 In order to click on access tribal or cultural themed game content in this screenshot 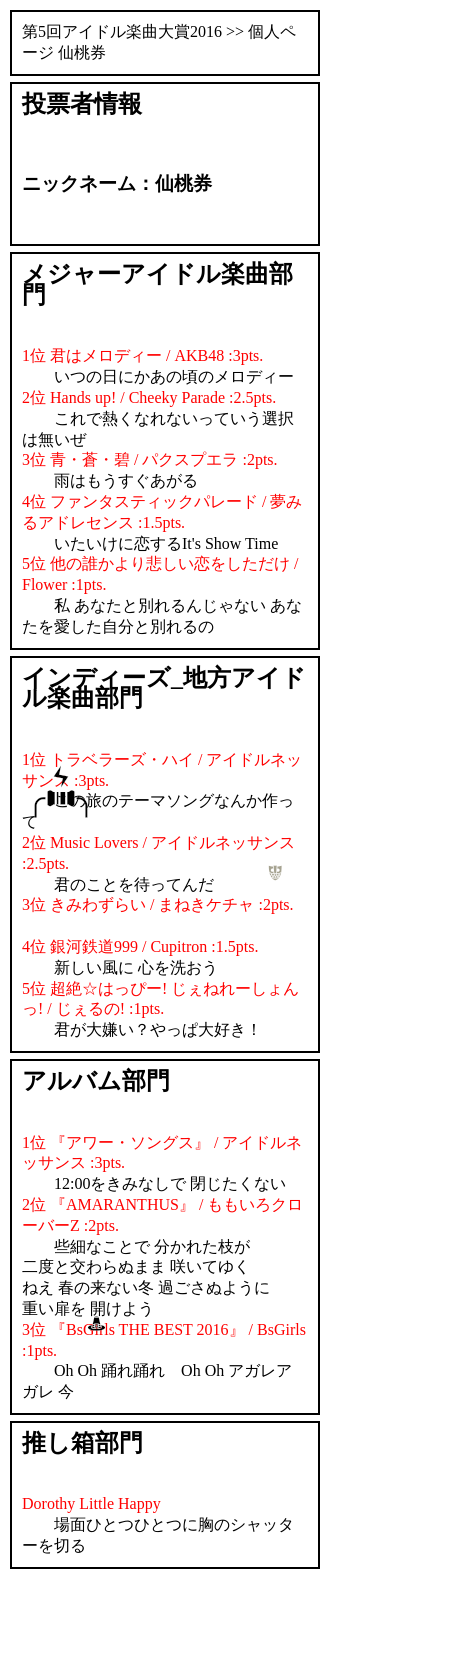, I will do `click(275, 873)`.